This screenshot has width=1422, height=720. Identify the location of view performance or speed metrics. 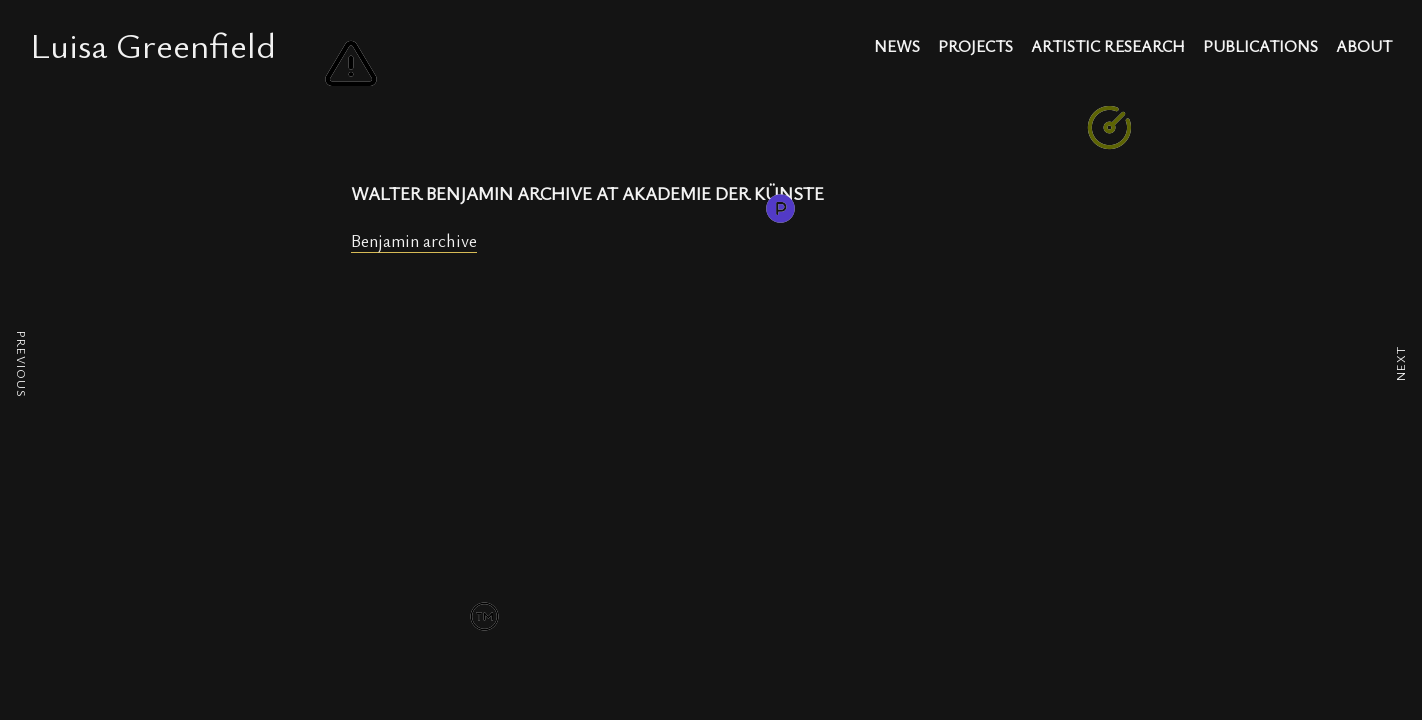
(1109, 127).